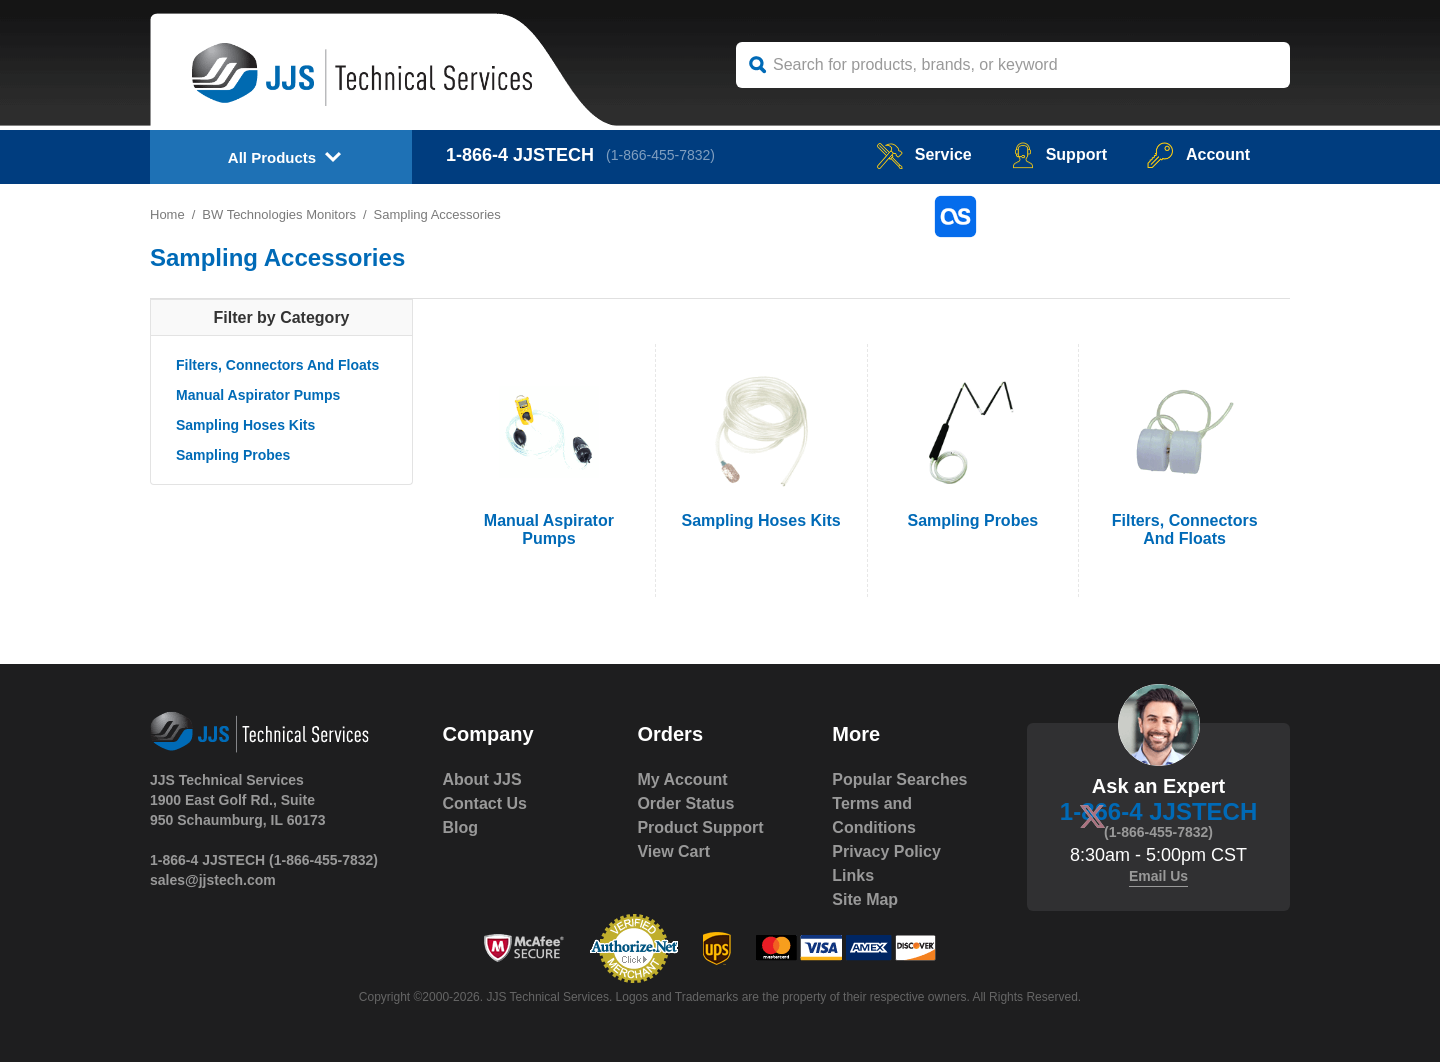  Describe the element at coordinates (1092, 816) in the screenshot. I see `open the X (formerly Twitter) app` at that location.